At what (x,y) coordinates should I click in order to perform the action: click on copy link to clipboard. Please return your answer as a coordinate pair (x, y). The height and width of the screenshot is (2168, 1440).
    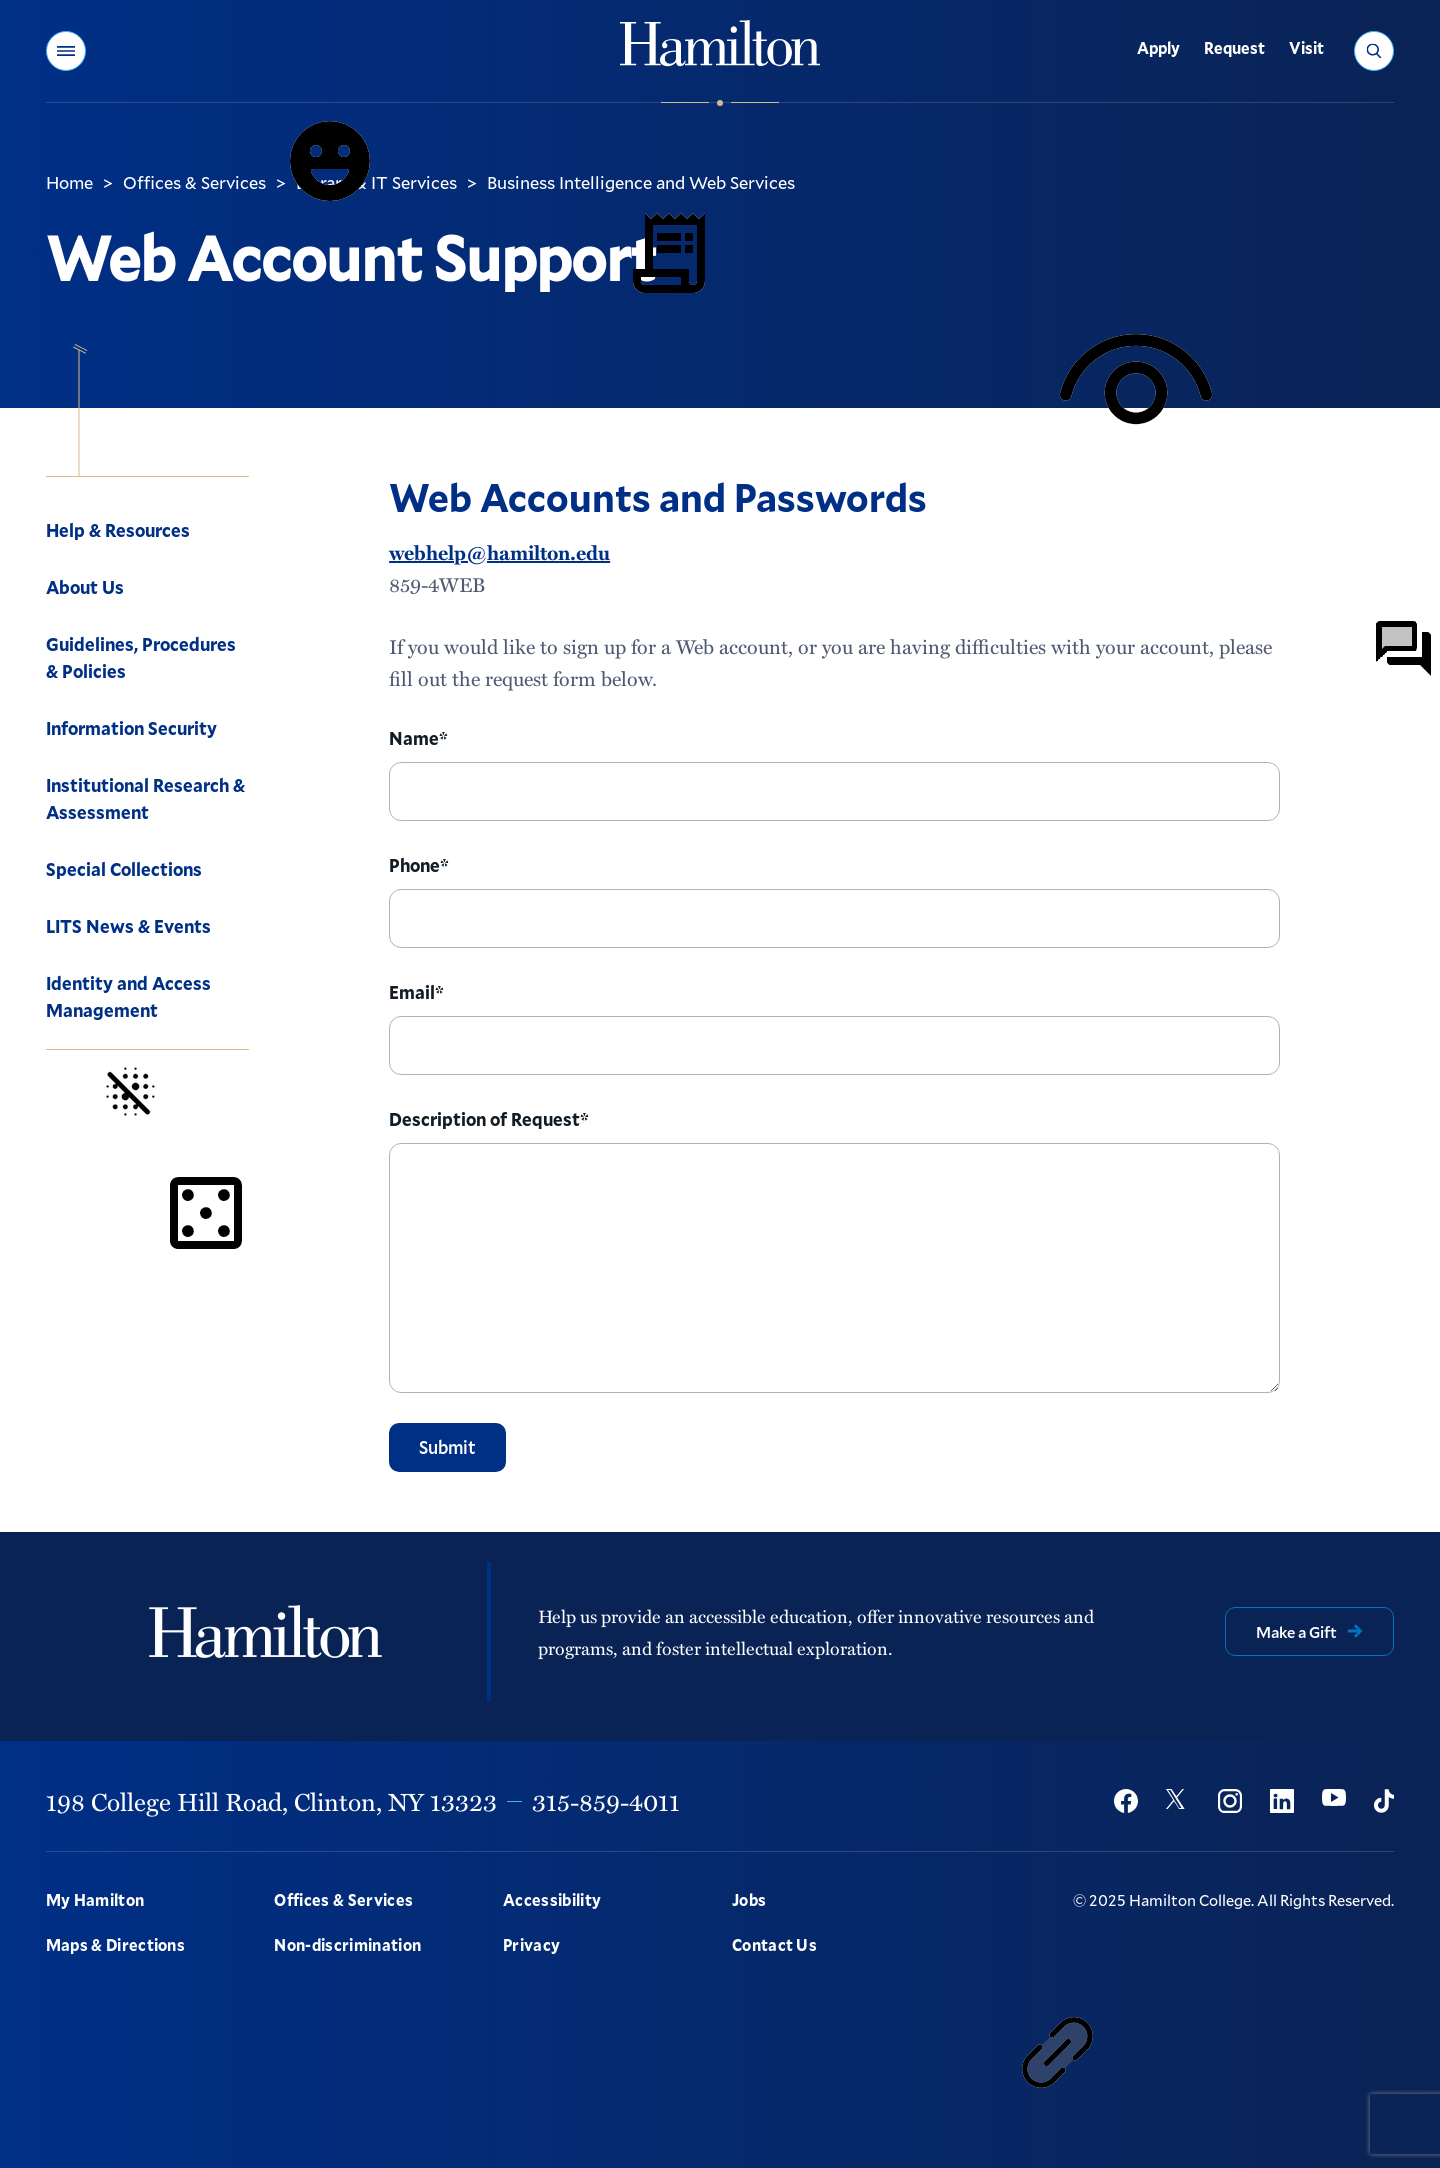
    Looking at the image, I should click on (1057, 2052).